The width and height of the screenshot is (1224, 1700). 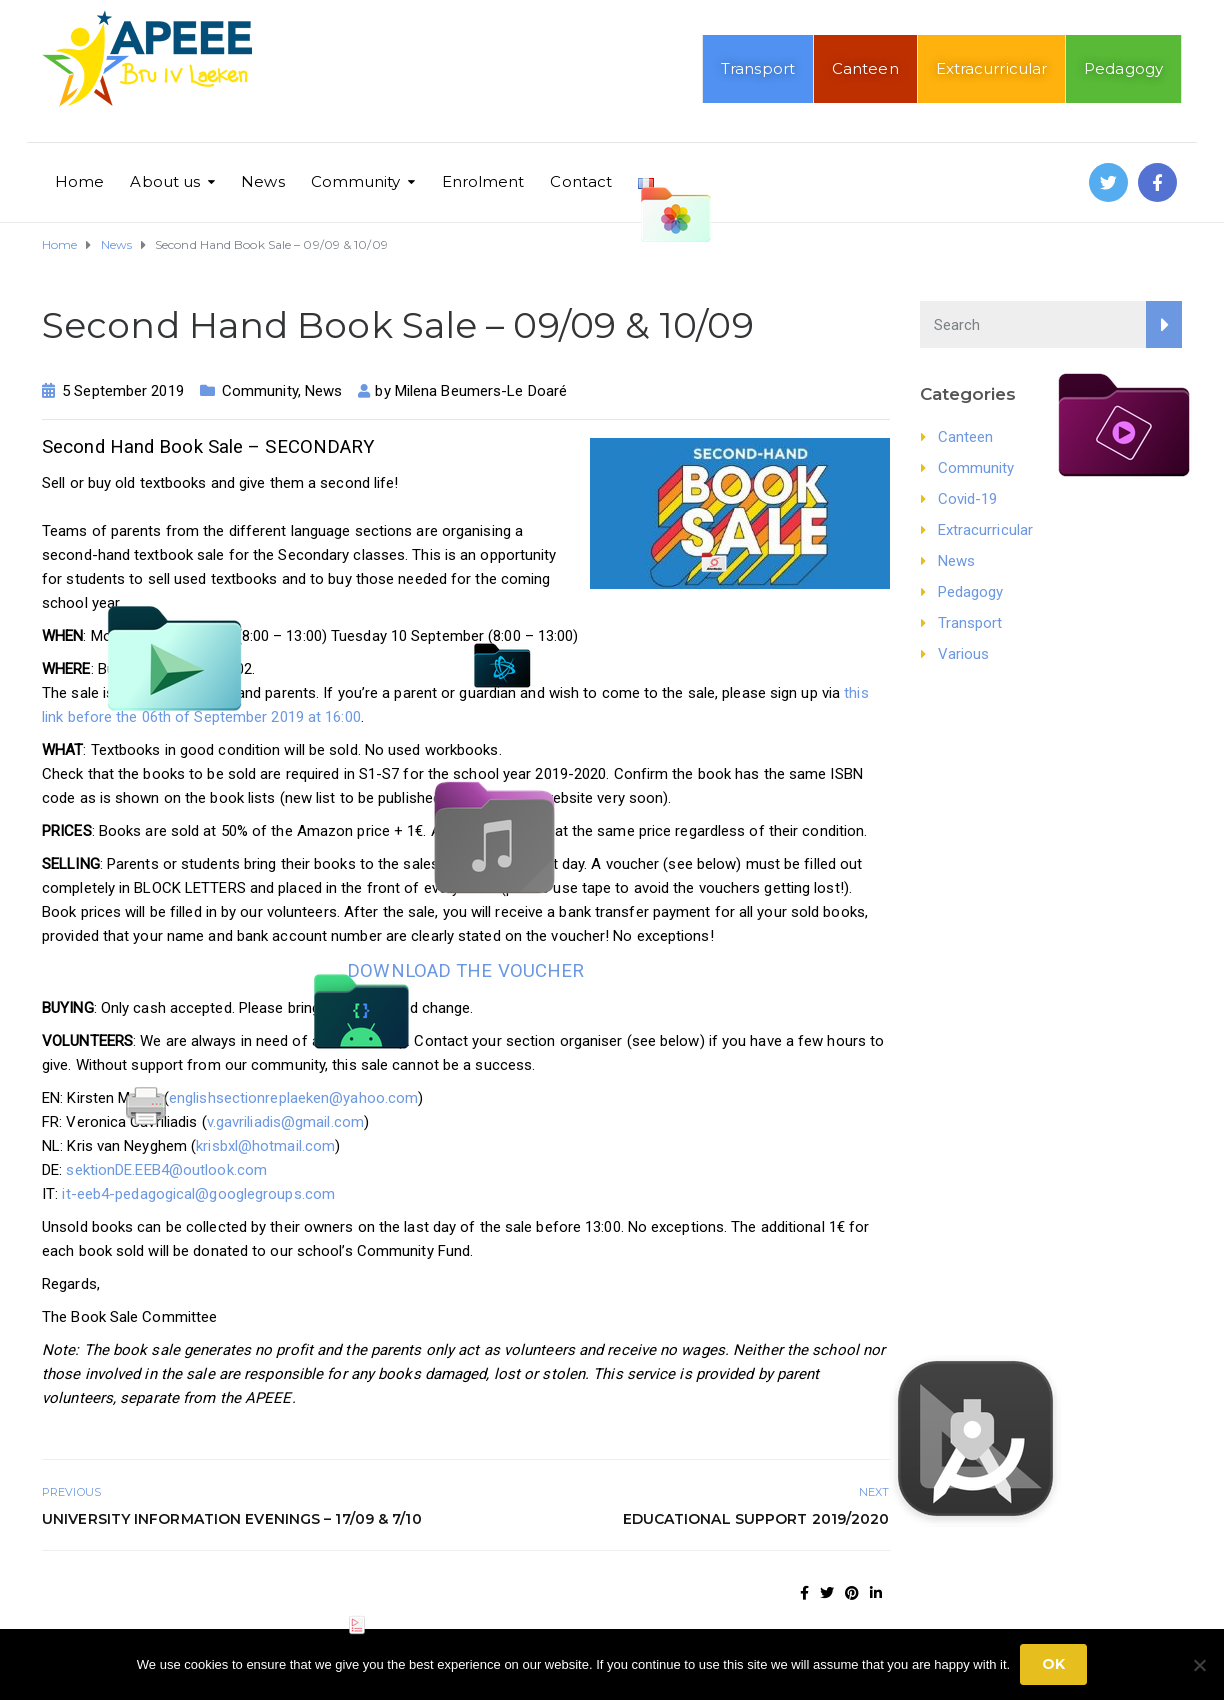 I want to click on print the current file or document, so click(x=146, y=1106).